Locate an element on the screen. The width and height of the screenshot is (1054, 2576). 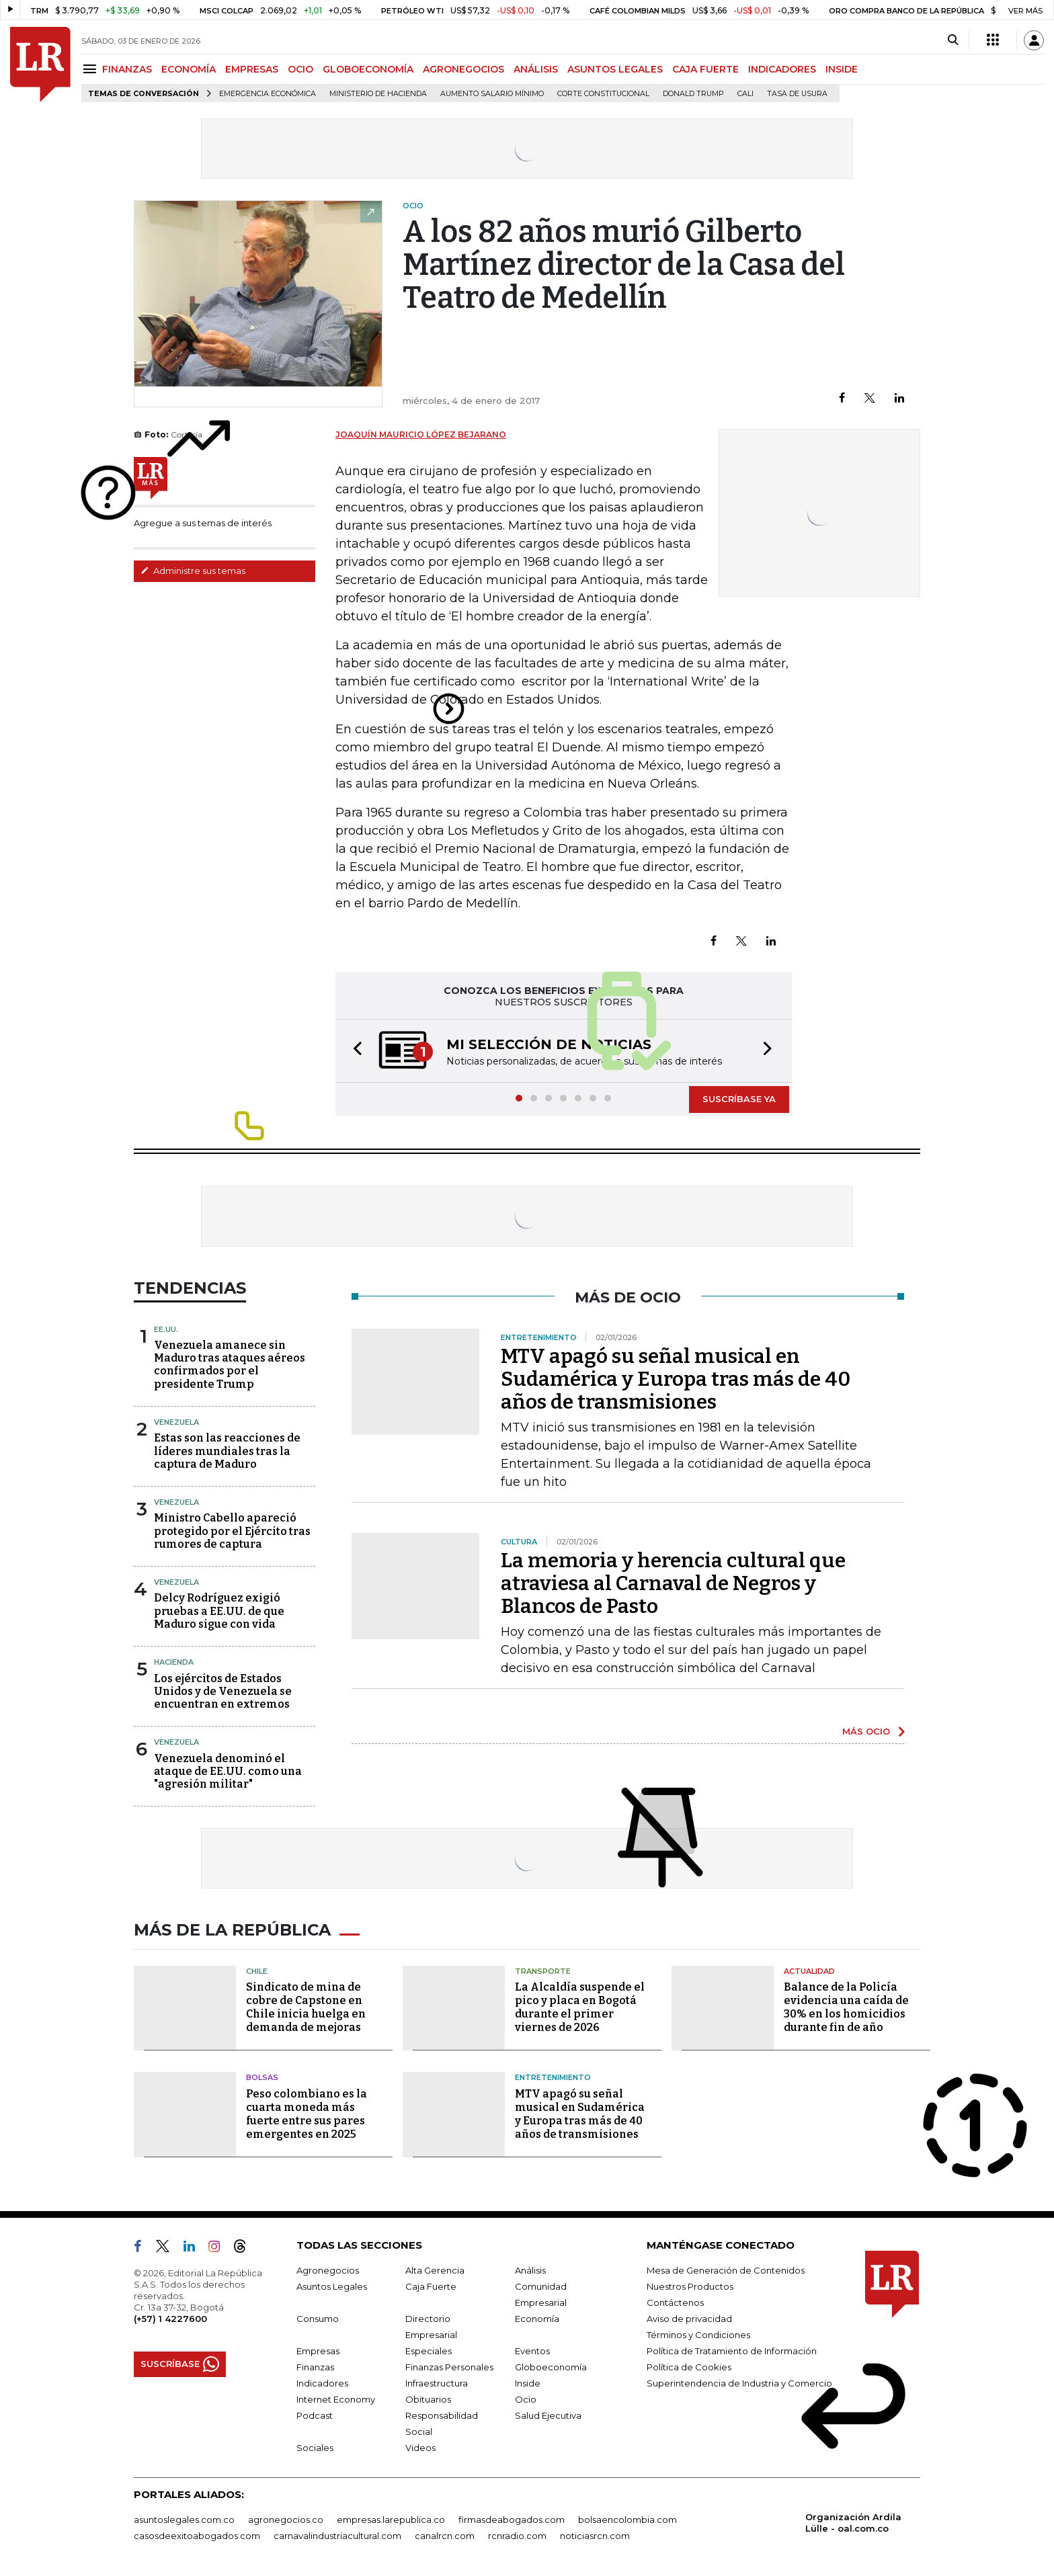
set corner style to bevel join is located at coordinates (249, 1126).